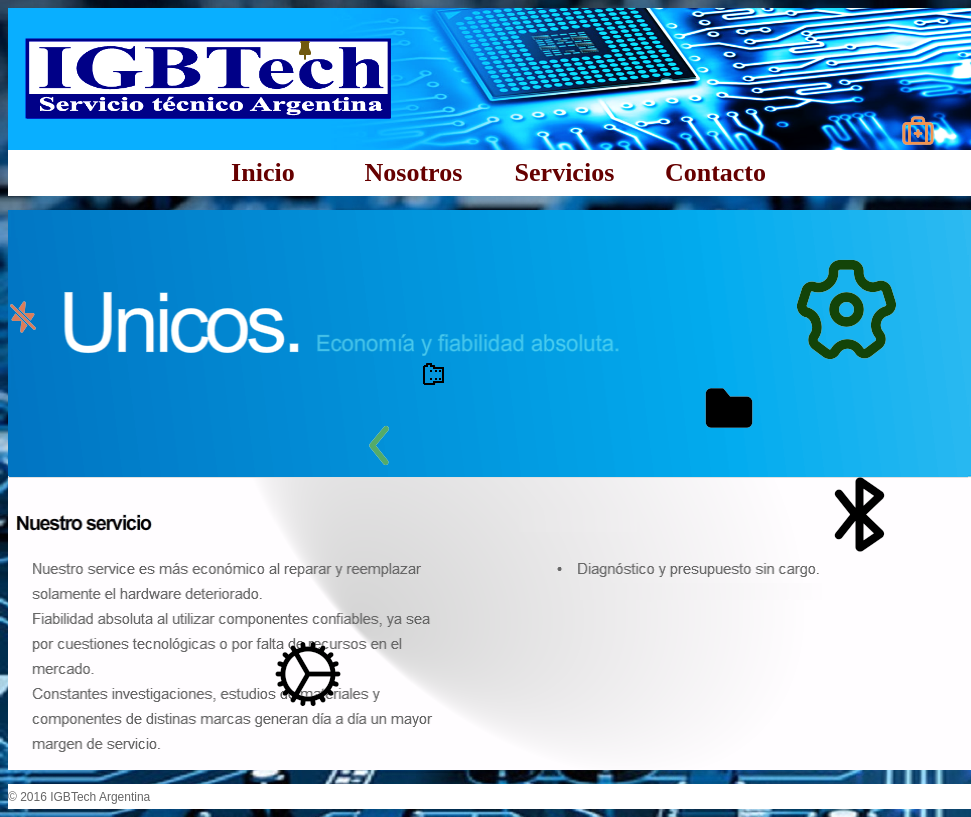  Describe the element at coordinates (305, 50) in the screenshot. I see `pinned item or content` at that location.